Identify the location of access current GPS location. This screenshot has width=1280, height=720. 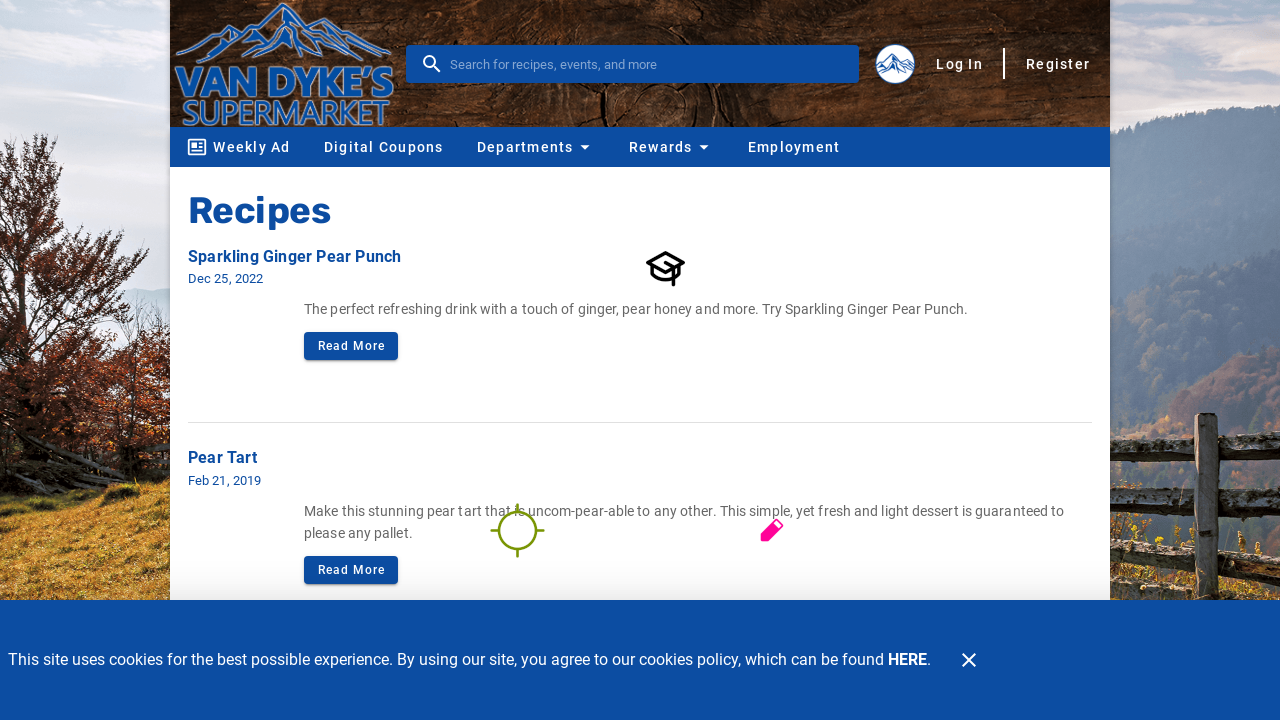
(517, 530).